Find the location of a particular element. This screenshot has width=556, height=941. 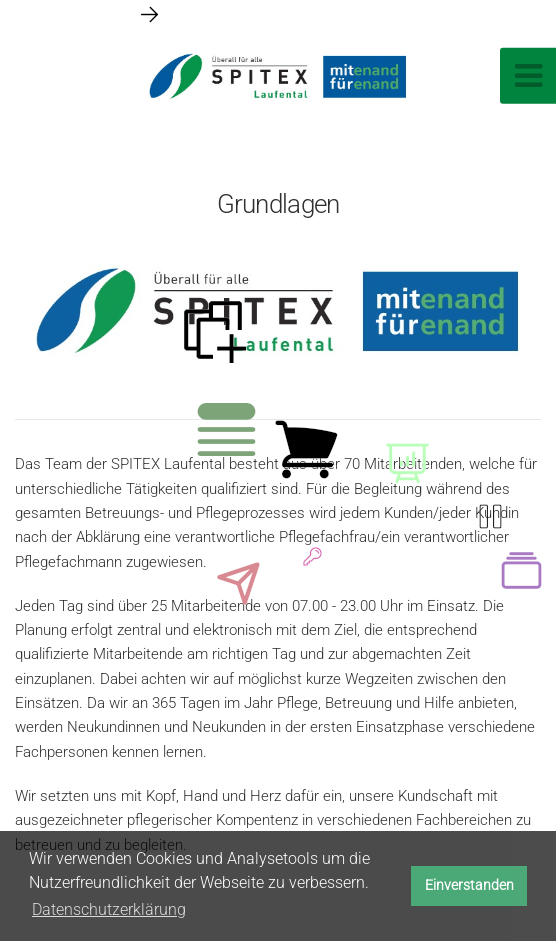

create a new collection is located at coordinates (213, 330).